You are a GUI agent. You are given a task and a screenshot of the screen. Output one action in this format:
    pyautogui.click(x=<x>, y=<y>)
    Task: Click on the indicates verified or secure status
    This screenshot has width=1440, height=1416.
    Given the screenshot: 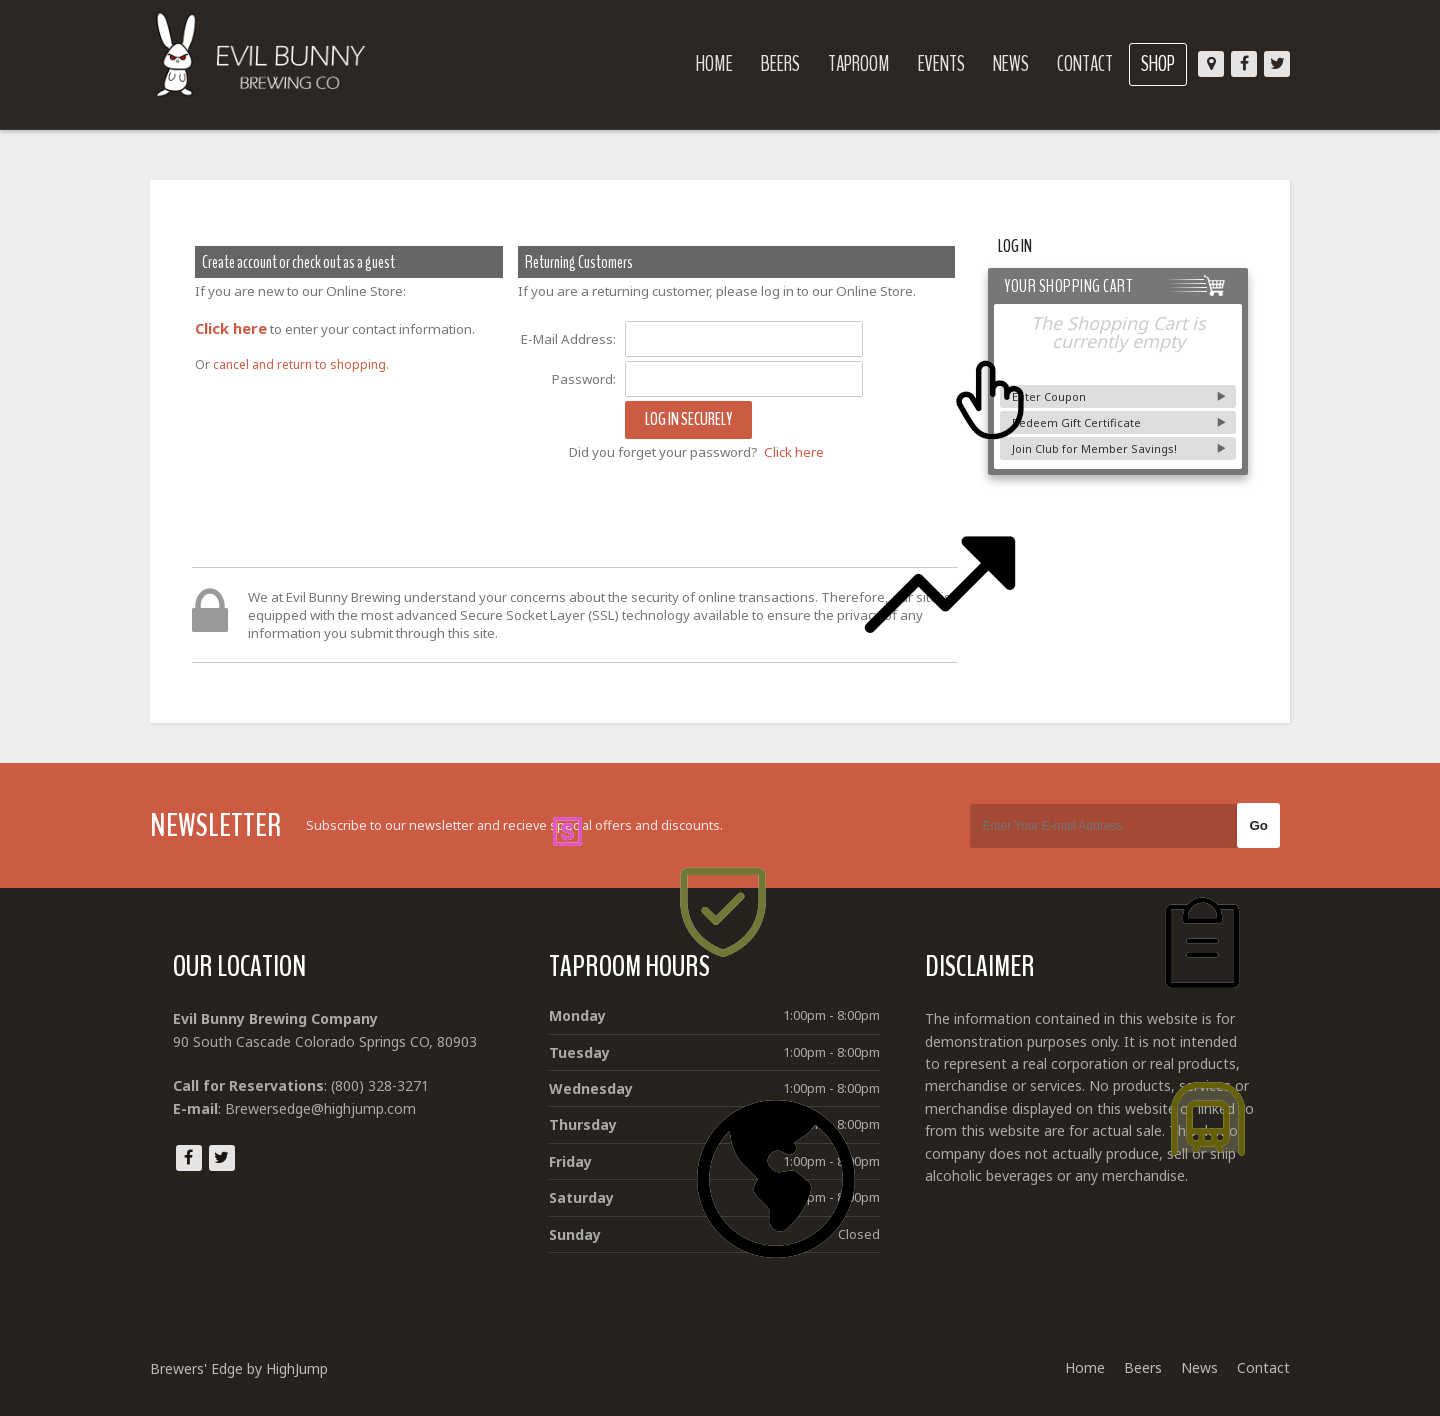 What is the action you would take?
    pyautogui.click(x=723, y=907)
    